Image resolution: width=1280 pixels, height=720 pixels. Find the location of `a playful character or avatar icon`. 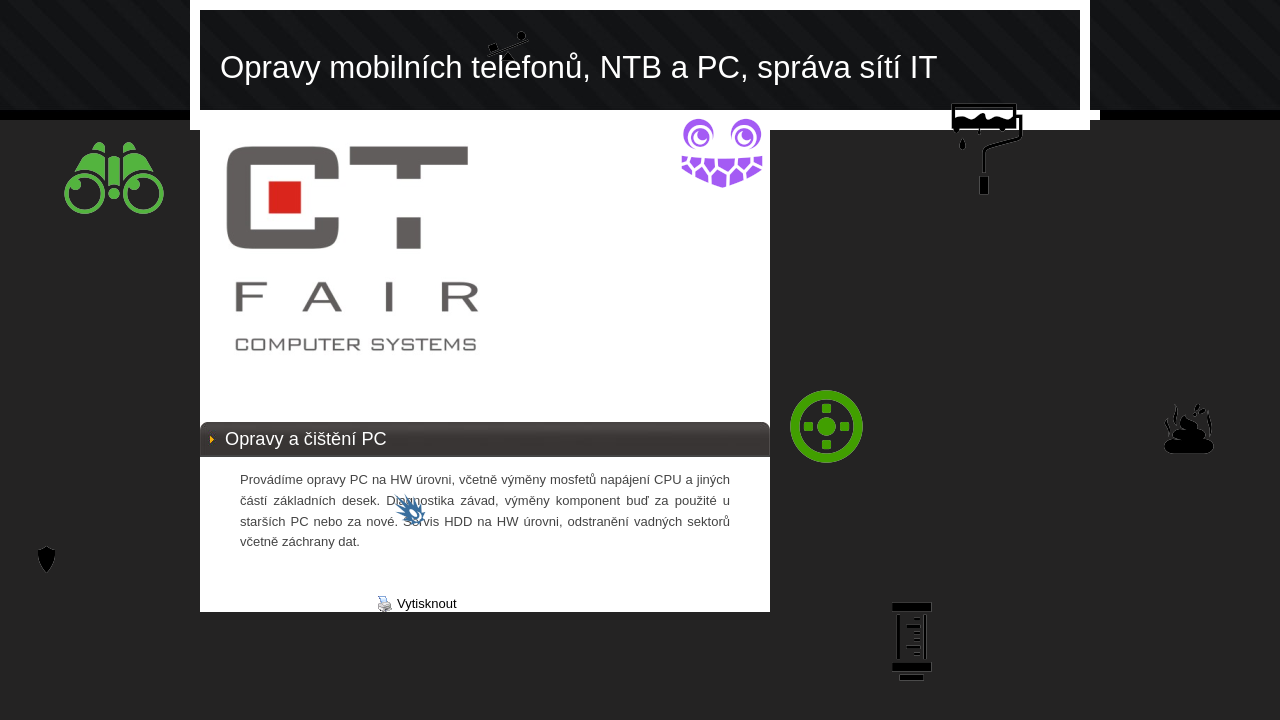

a playful character or avatar icon is located at coordinates (722, 154).